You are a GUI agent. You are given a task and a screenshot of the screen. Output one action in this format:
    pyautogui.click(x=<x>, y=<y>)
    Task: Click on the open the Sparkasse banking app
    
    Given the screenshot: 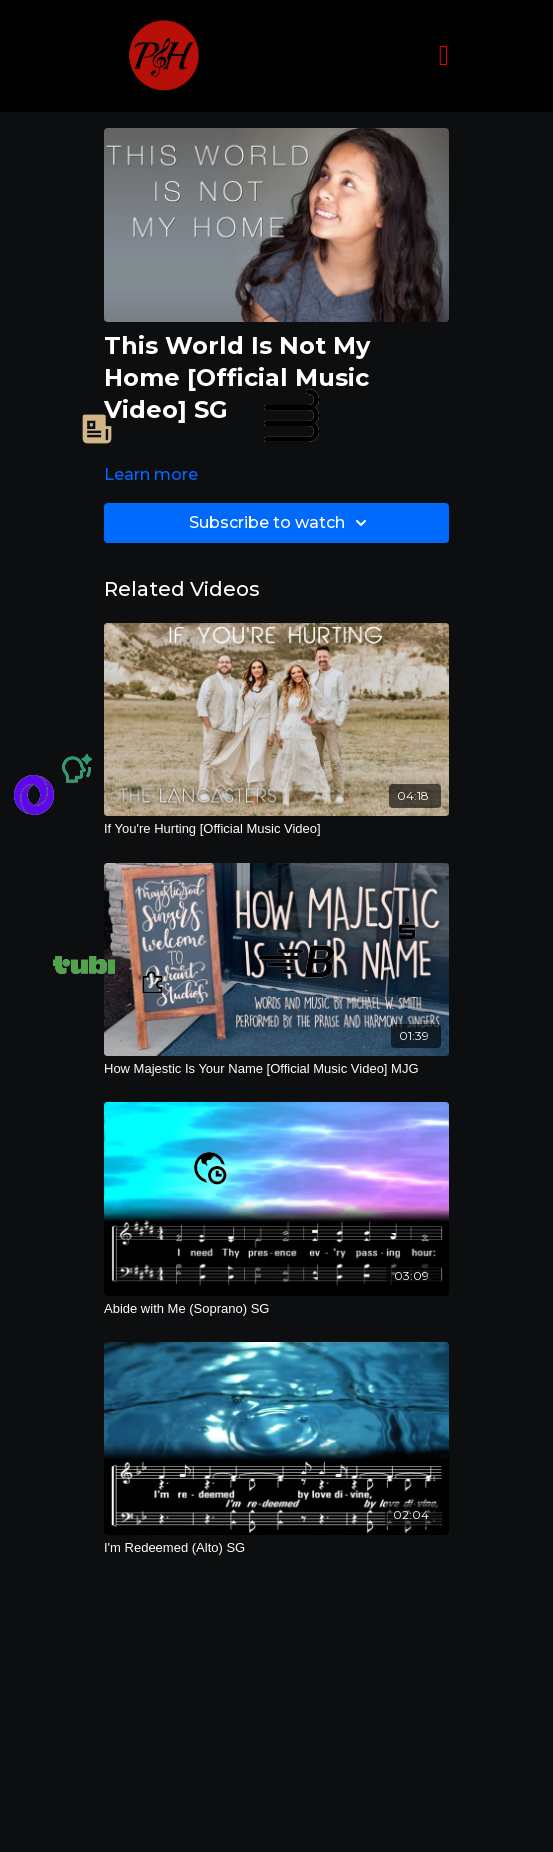 What is the action you would take?
    pyautogui.click(x=407, y=928)
    